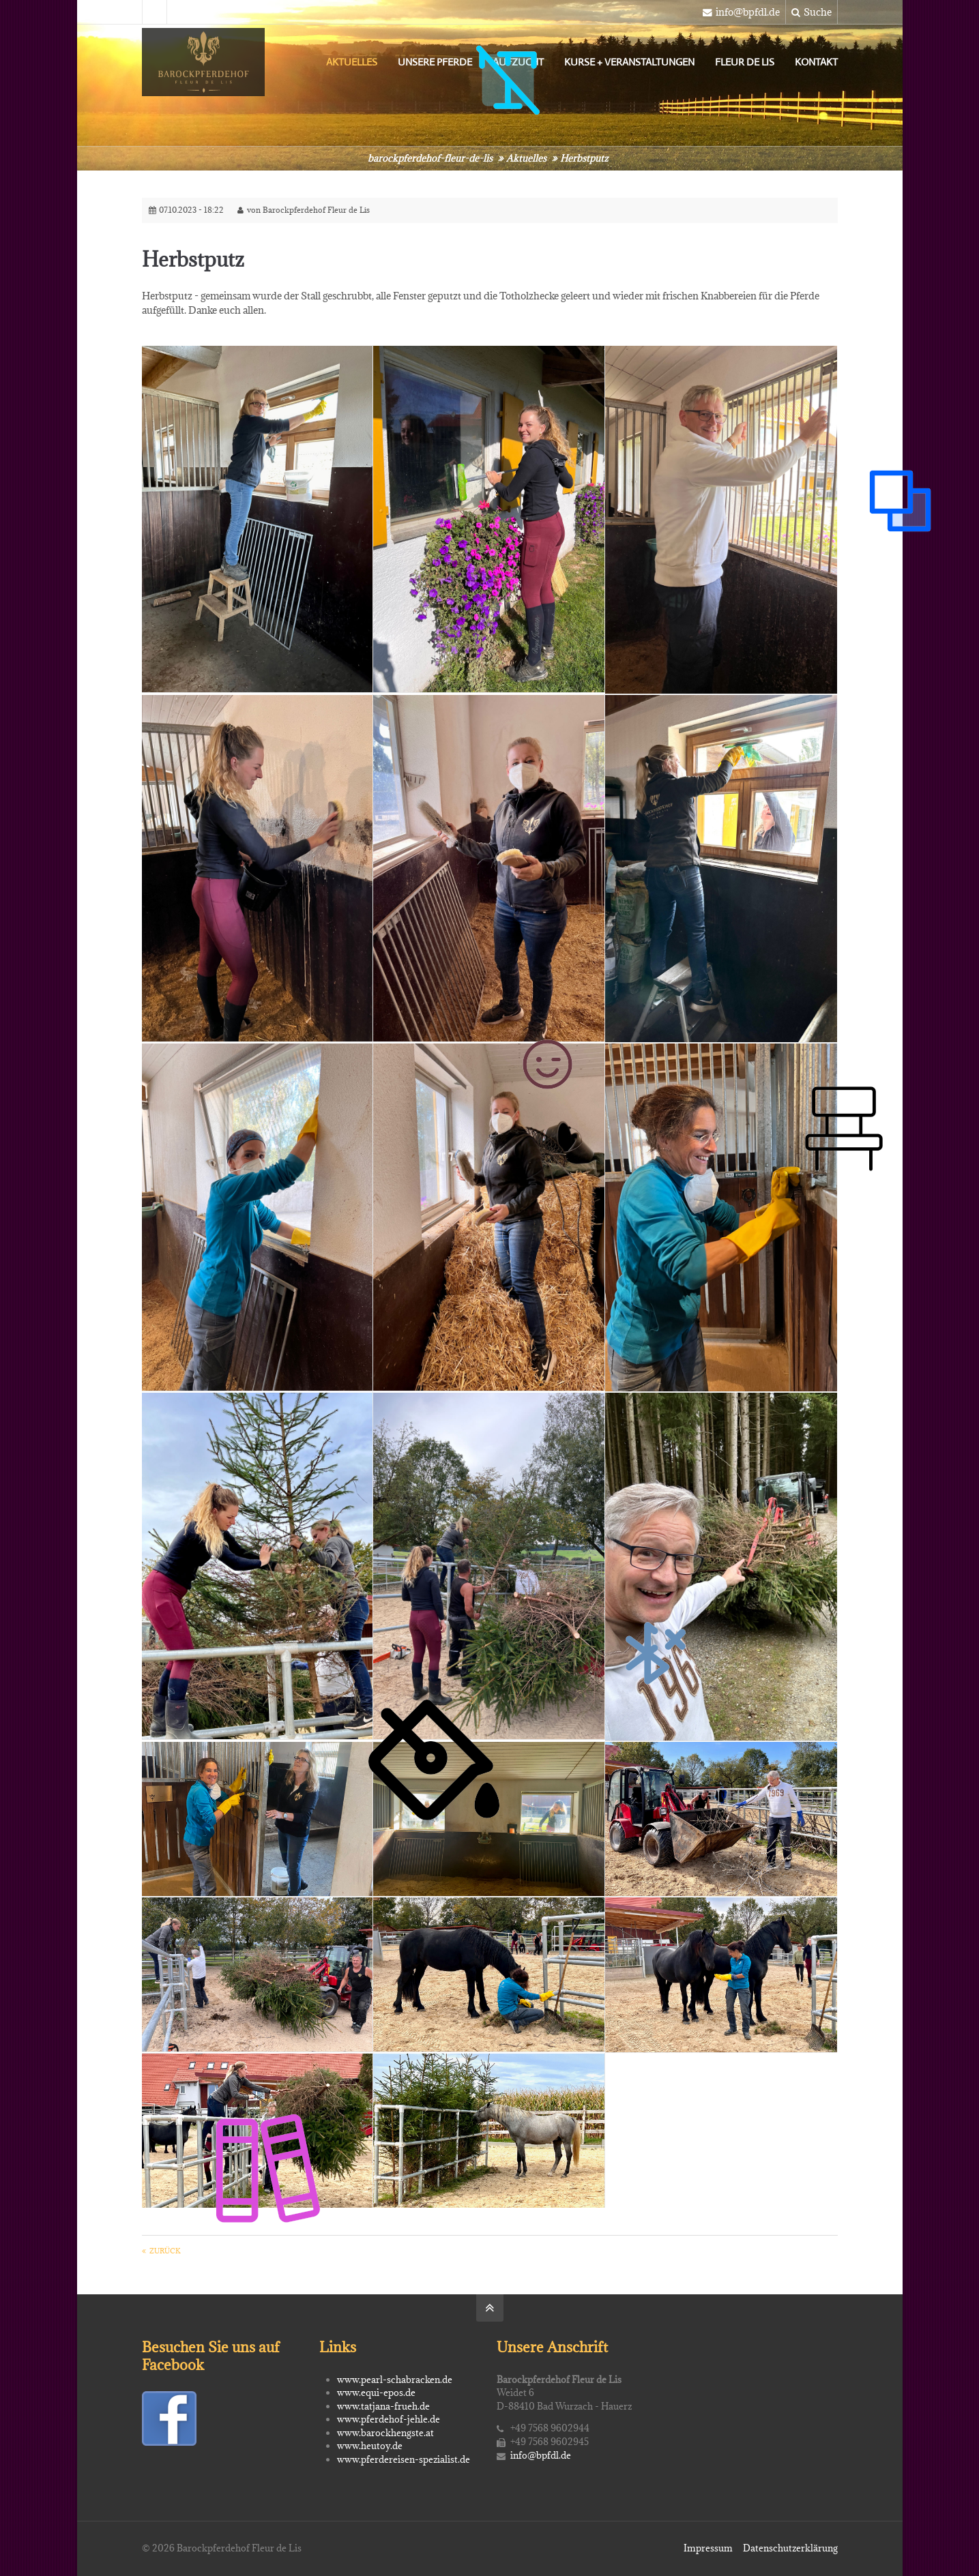 This screenshot has width=979, height=2576. I want to click on insert a winking emoji into your message, so click(547, 1064).